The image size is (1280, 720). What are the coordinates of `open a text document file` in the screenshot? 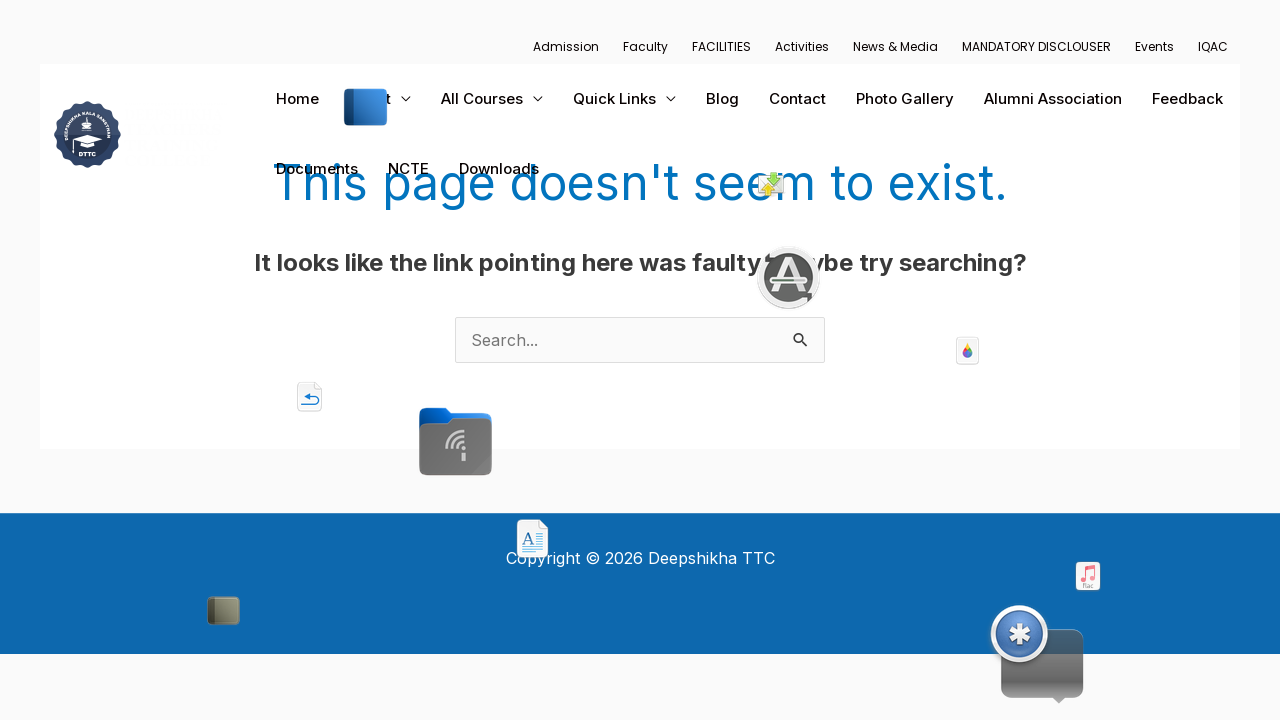 It's located at (532, 538).